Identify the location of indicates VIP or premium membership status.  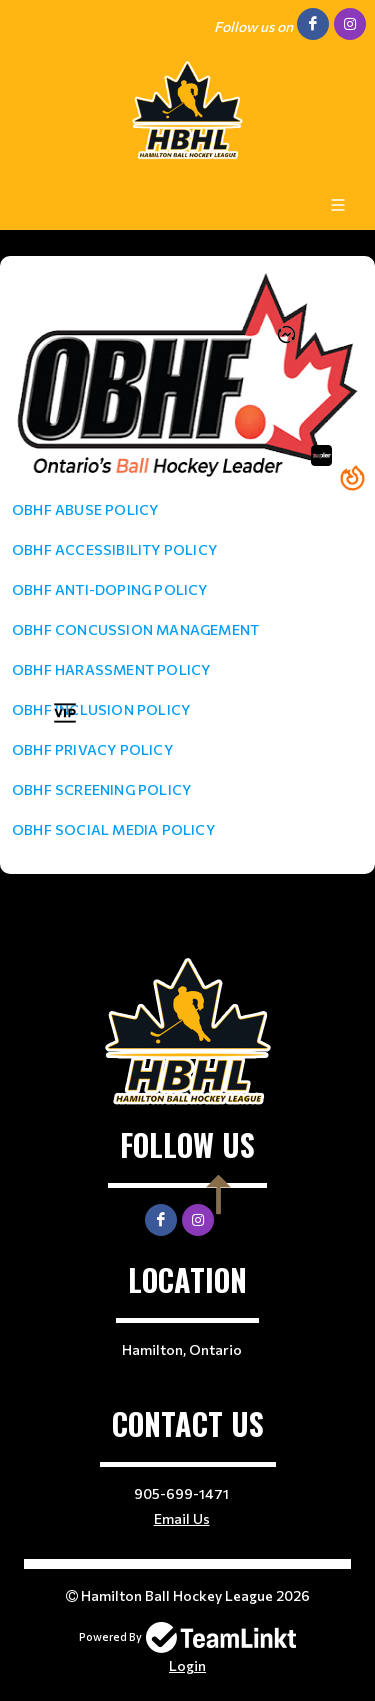
(65, 713).